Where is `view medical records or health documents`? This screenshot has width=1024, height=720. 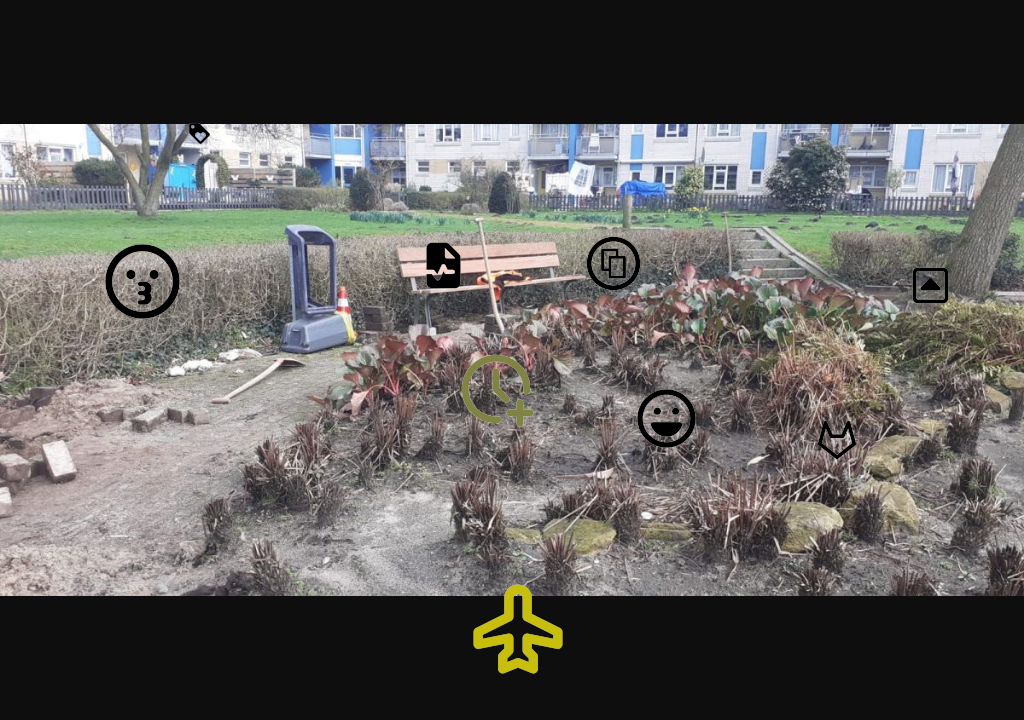 view medical records or health documents is located at coordinates (443, 265).